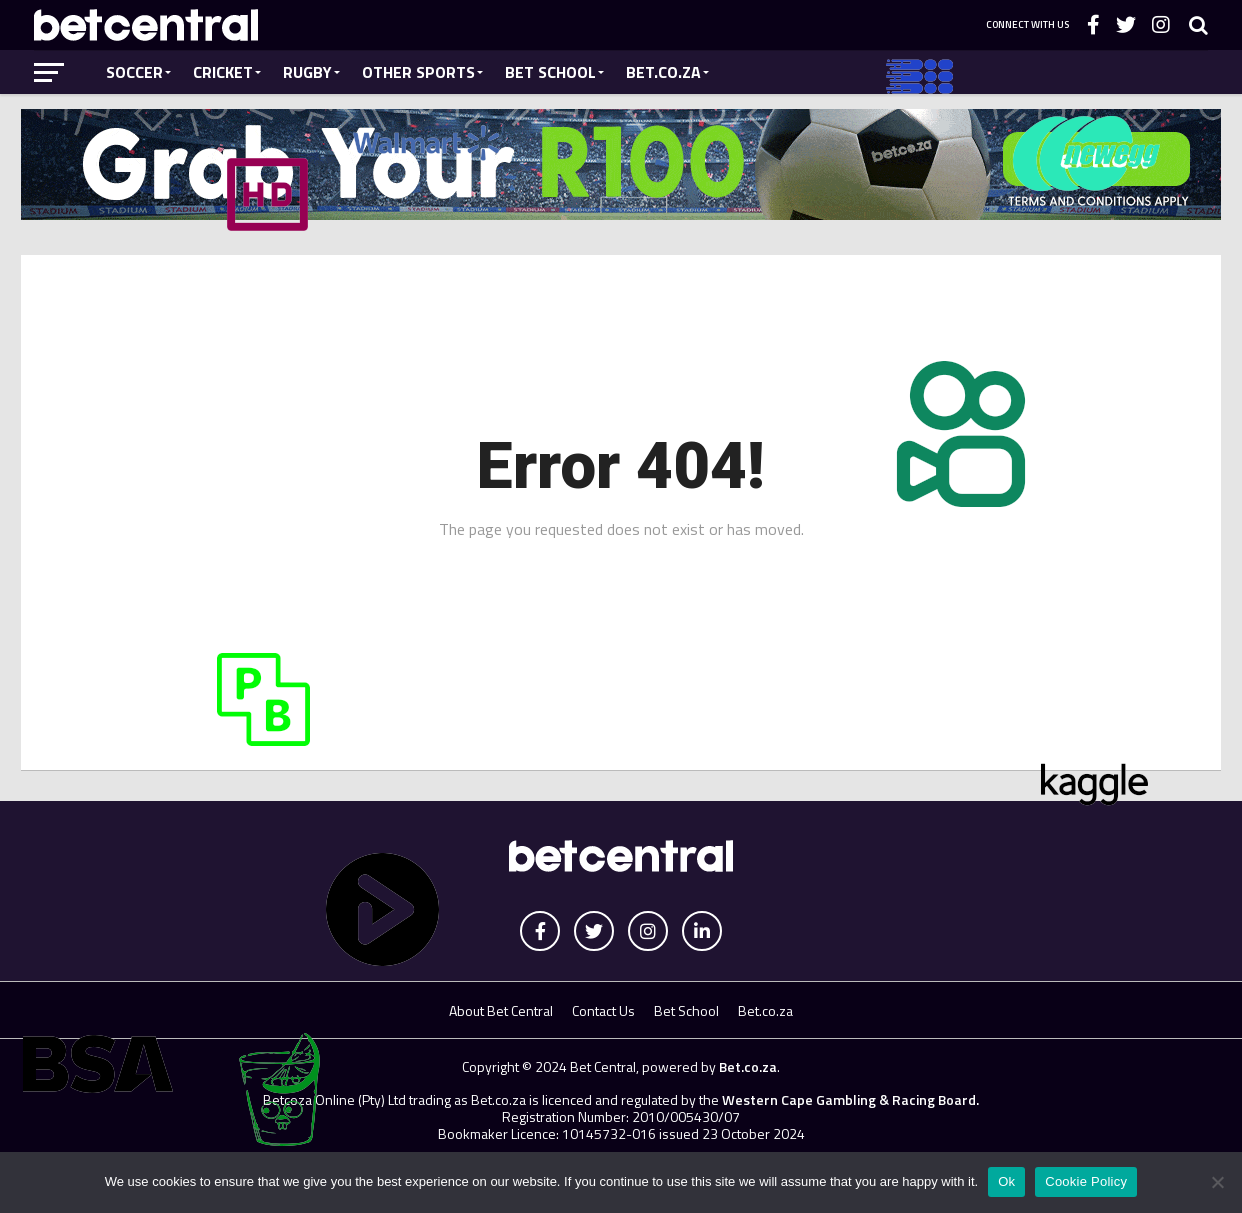 The height and width of the screenshot is (1213, 1242). I want to click on open the Kuaishou app, so click(961, 434).